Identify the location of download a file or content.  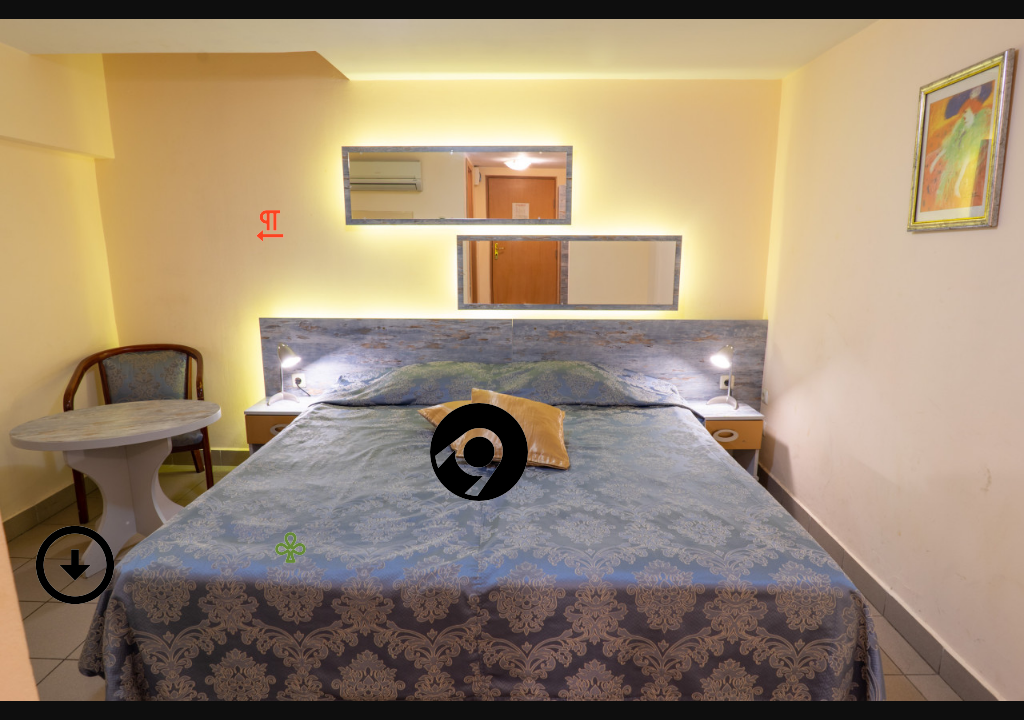
(75, 565).